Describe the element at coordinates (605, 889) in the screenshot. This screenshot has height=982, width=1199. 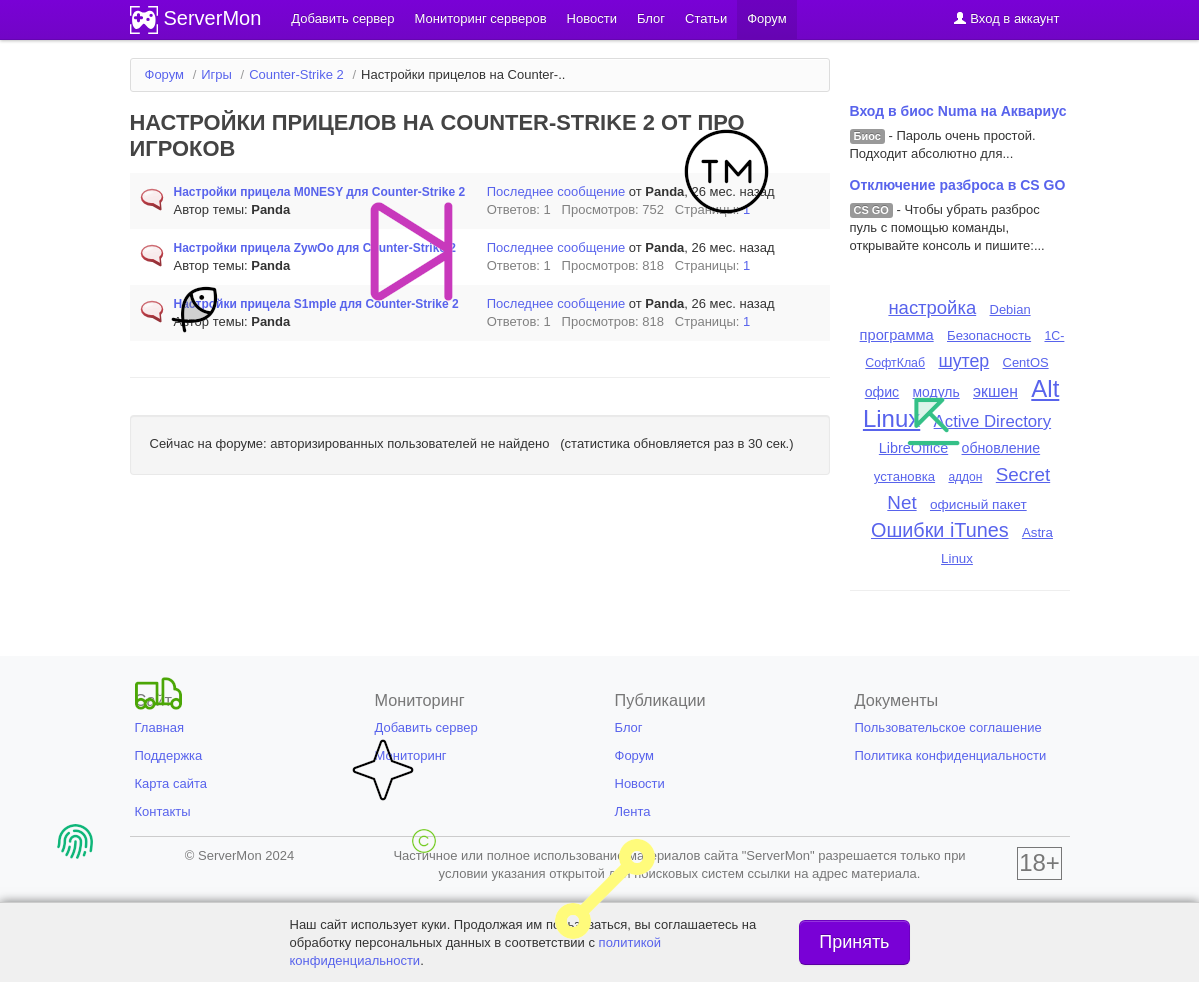
I see `draw a line between two points` at that location.